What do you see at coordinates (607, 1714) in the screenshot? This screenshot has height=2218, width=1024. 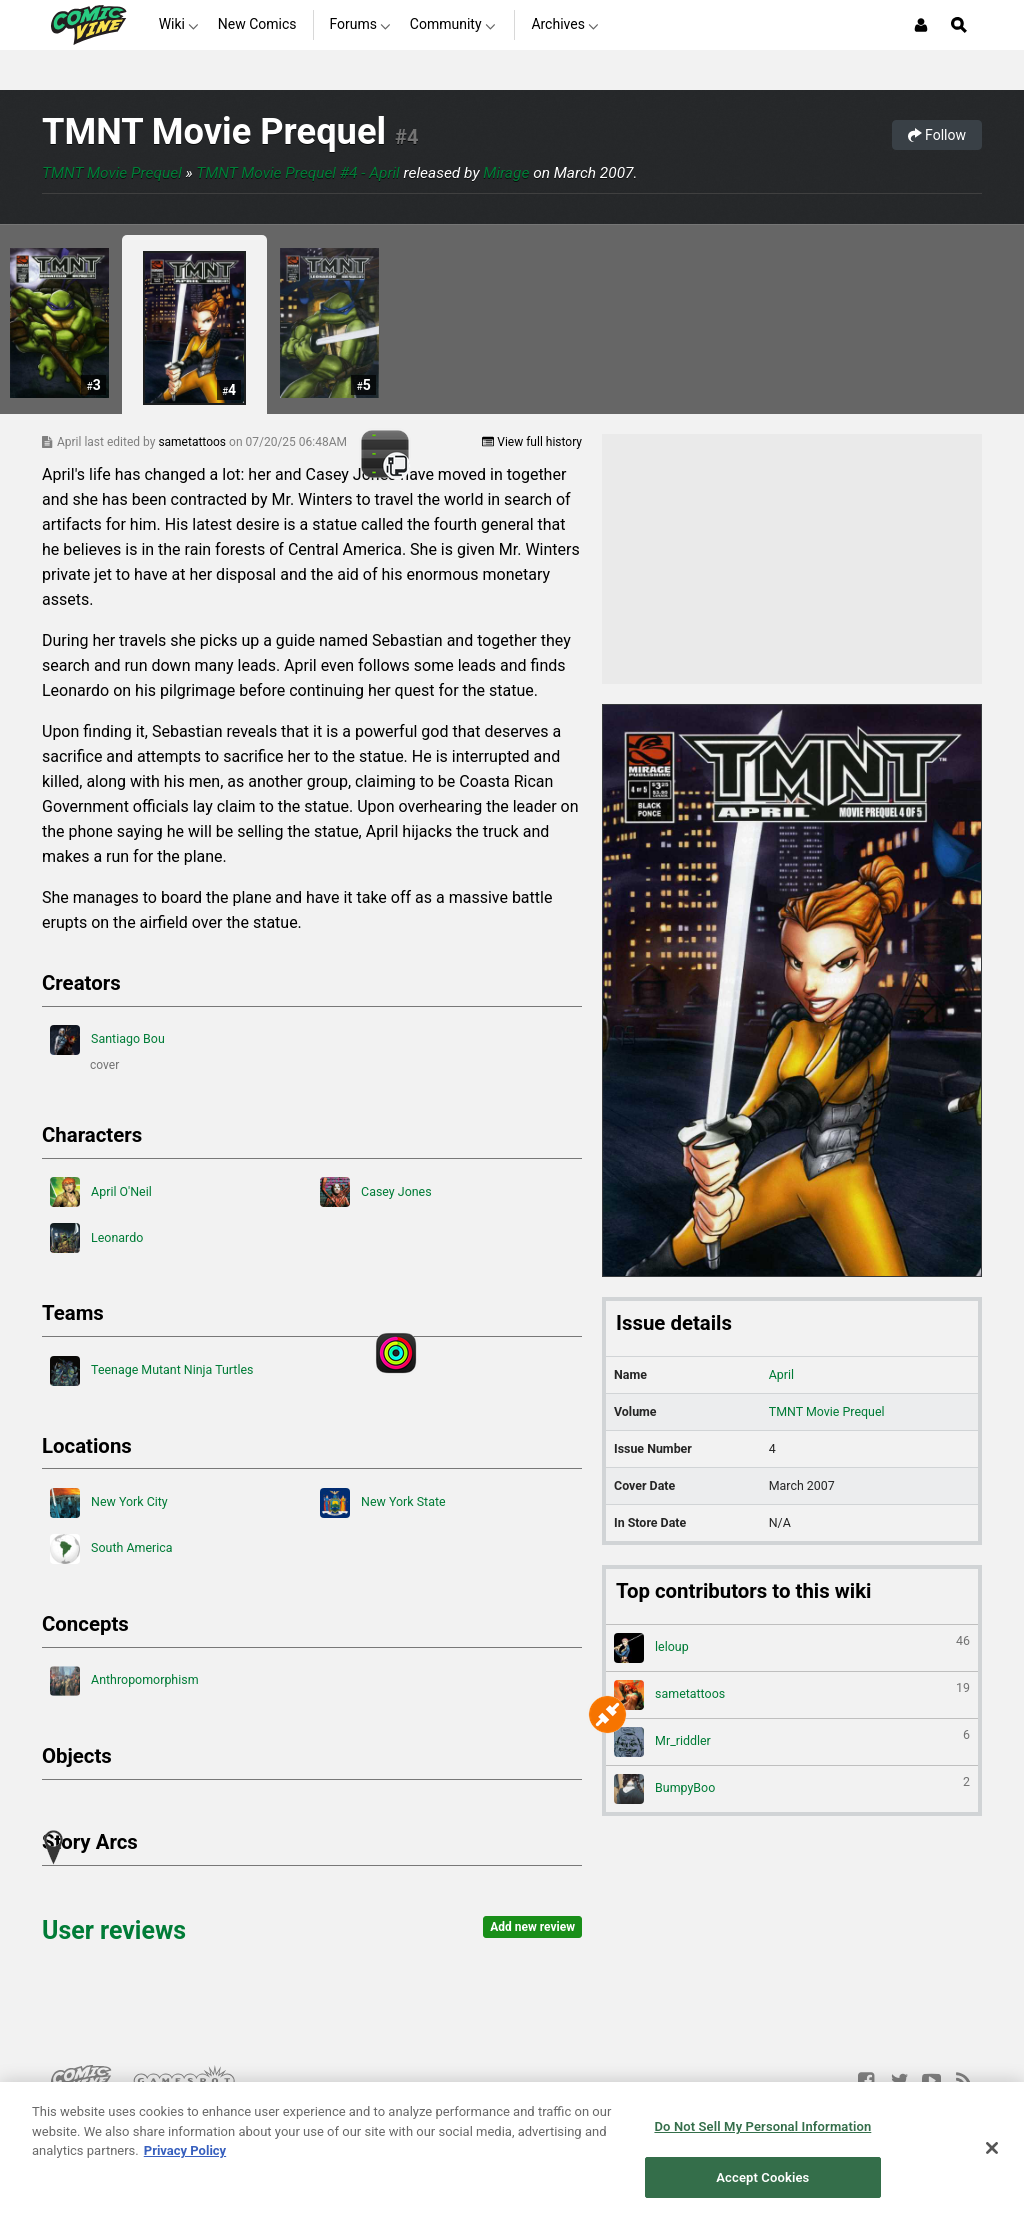 I see `indicates a disconnected or unmounted drive` at bounding box center [607, 1714].